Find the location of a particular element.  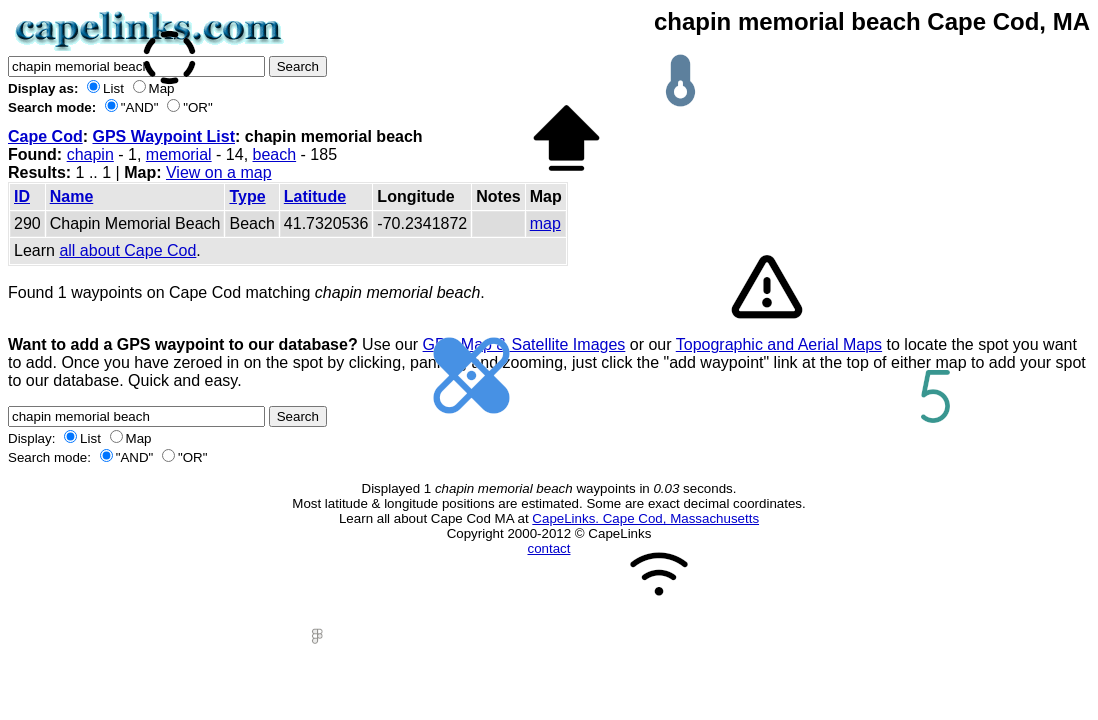

indicates low temperature reading is located at coordinates (680, 80).